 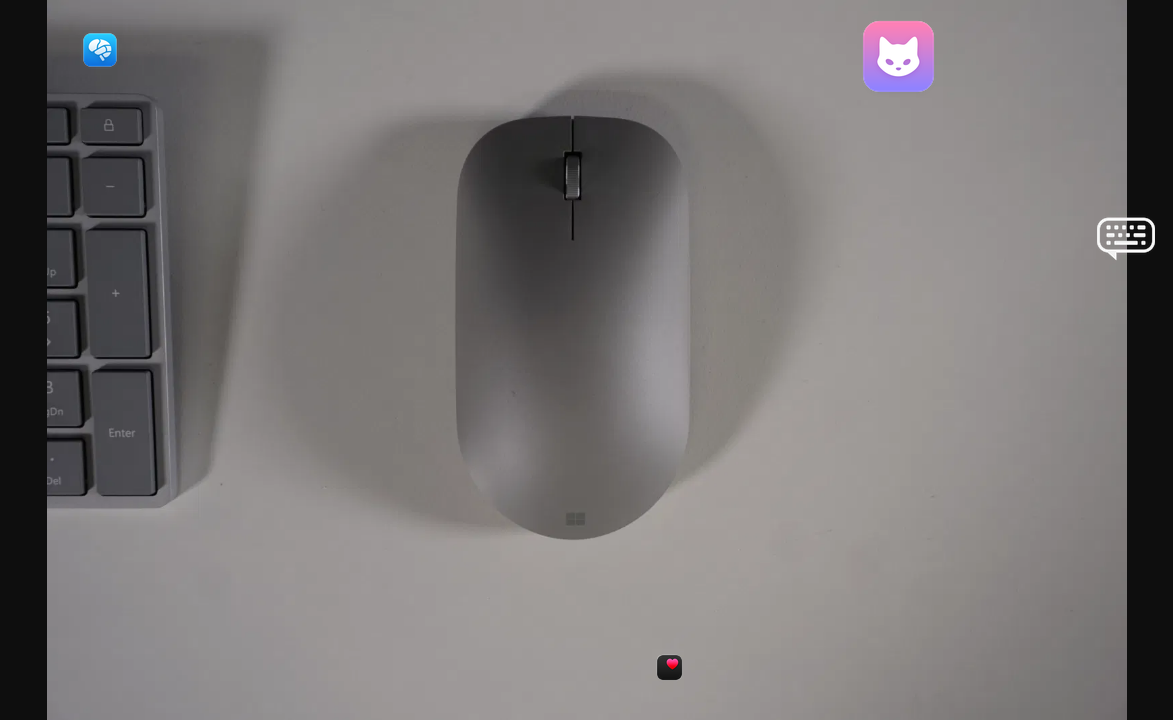 I want to click on indicates virtual keyboard is active, so click(x=1126, y=239).